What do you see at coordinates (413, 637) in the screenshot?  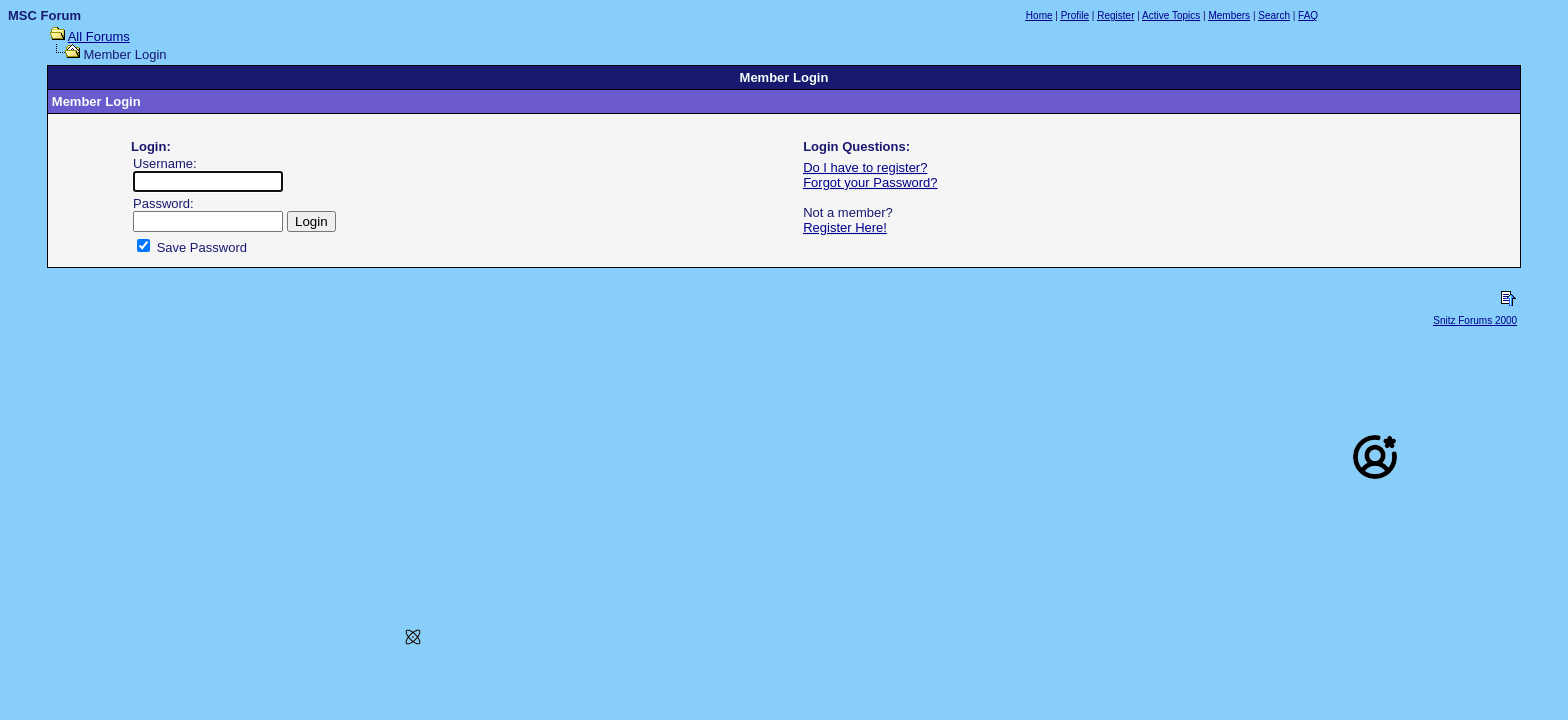 I see `access science or chemistry features` at bounding box center [413, 637].